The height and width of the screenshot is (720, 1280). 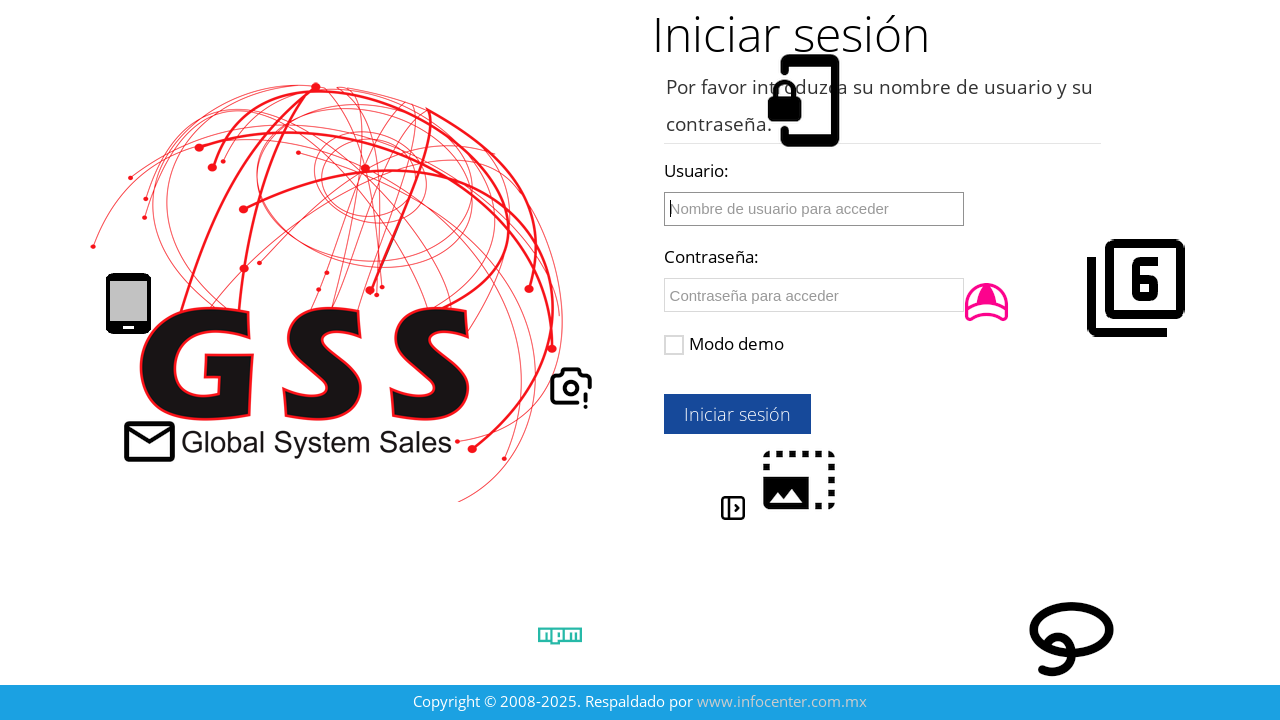 What do you see at coordinates (1136, 288) in the screenshot?
I see `indicates 6 items selected or filtered` at bounding box center [1136, 288].